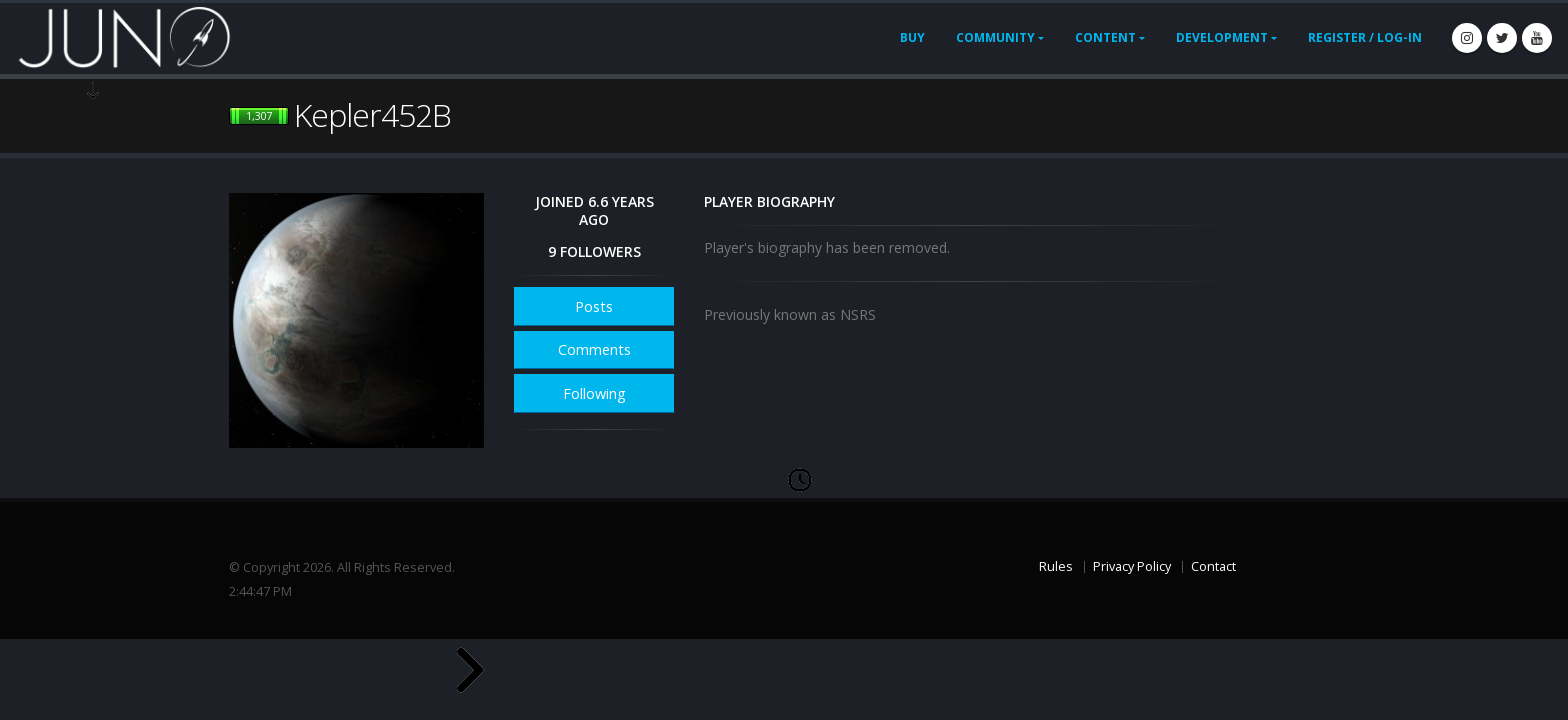  I want to click on navigate or scroll downward, so click(93, 91).